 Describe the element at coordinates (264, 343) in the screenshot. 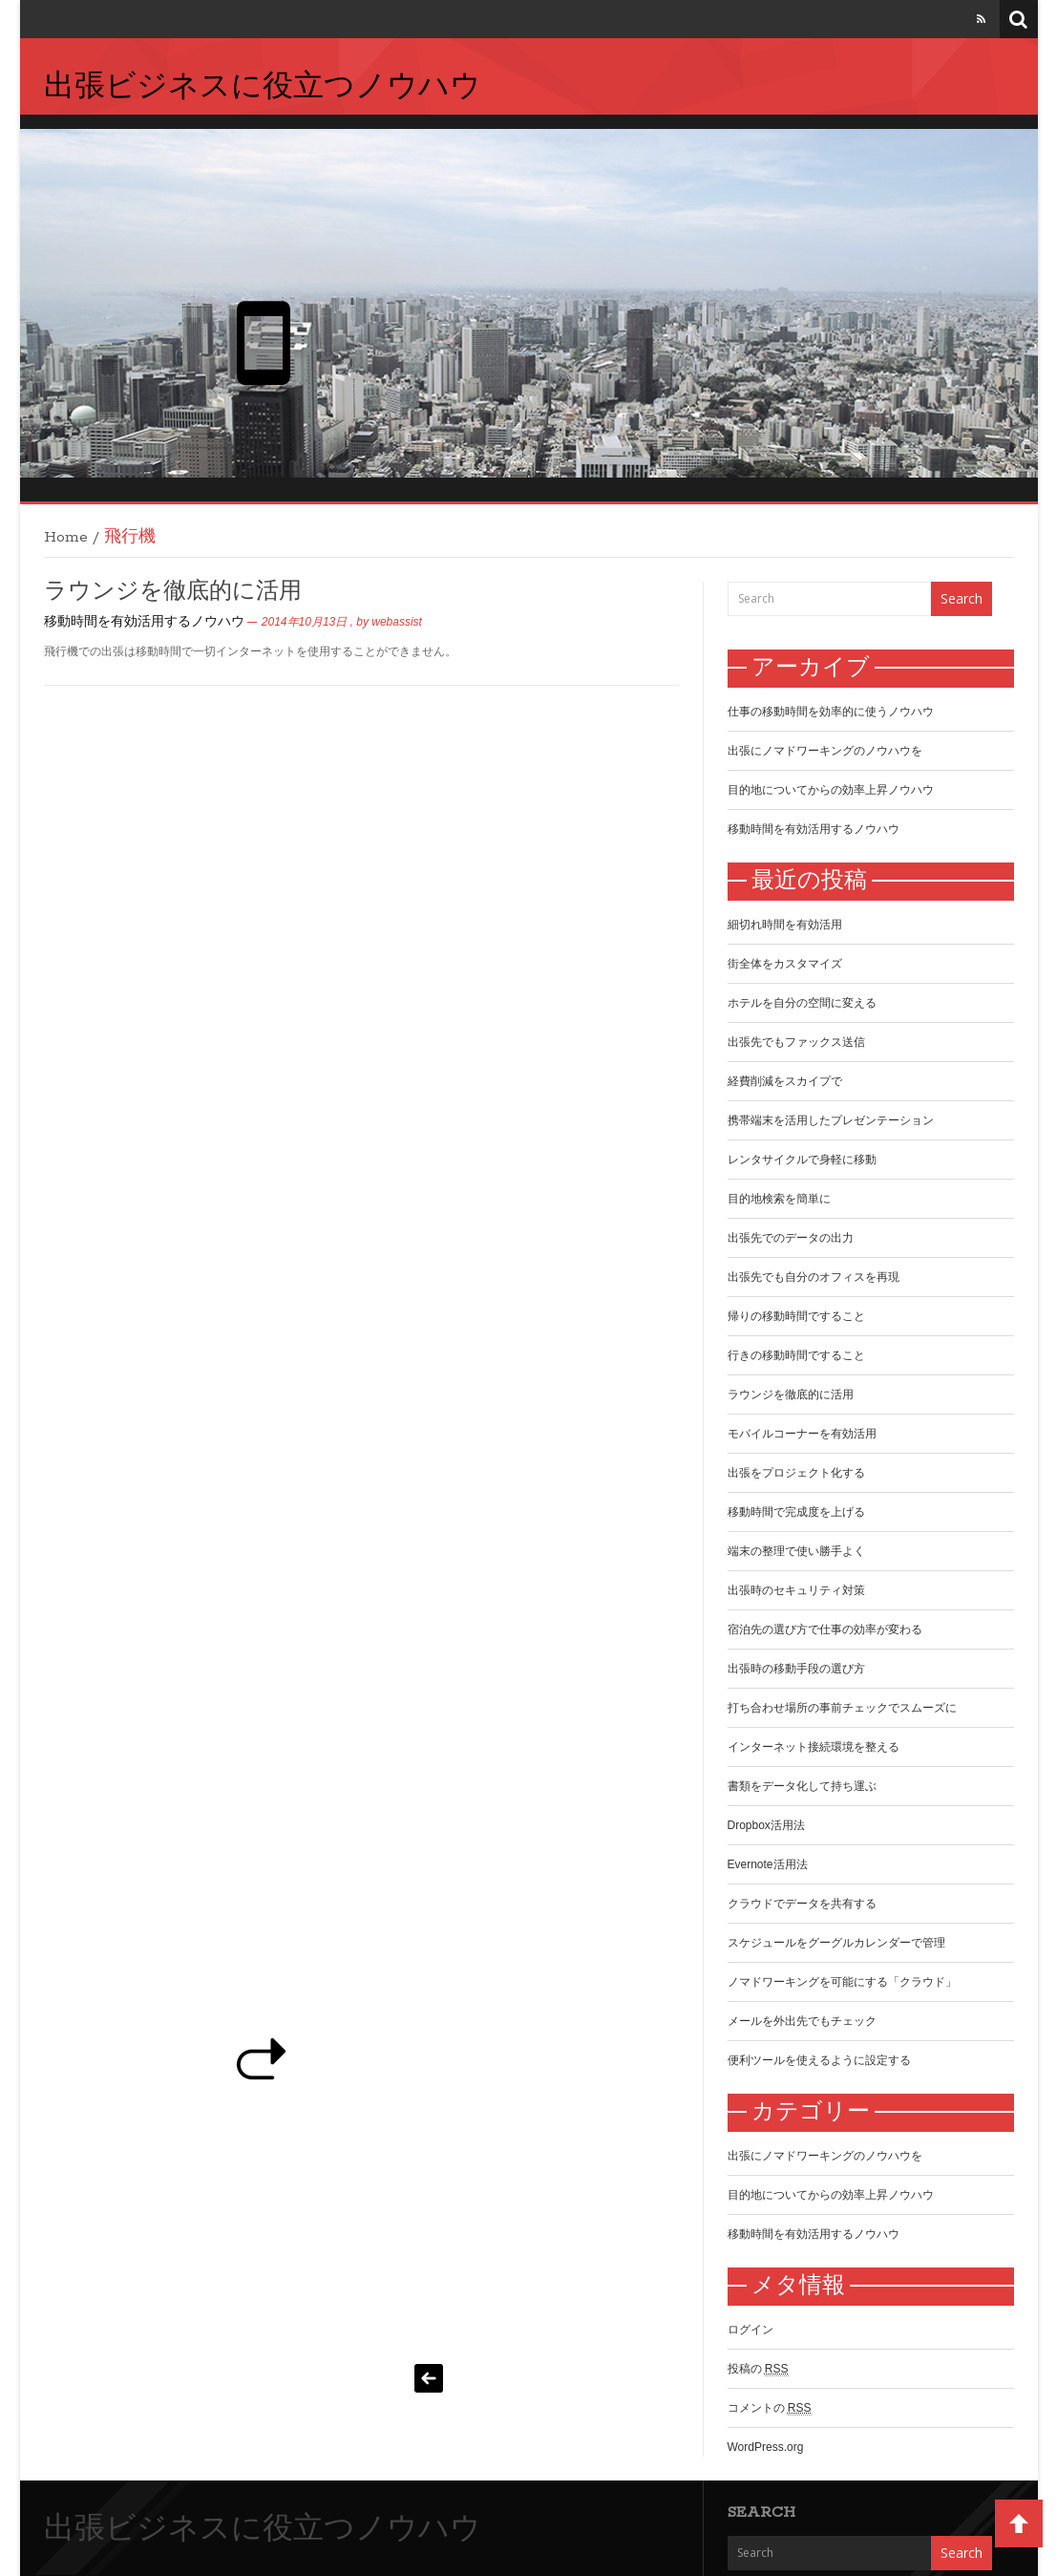

I see `set this device as your primary phone` at that location.